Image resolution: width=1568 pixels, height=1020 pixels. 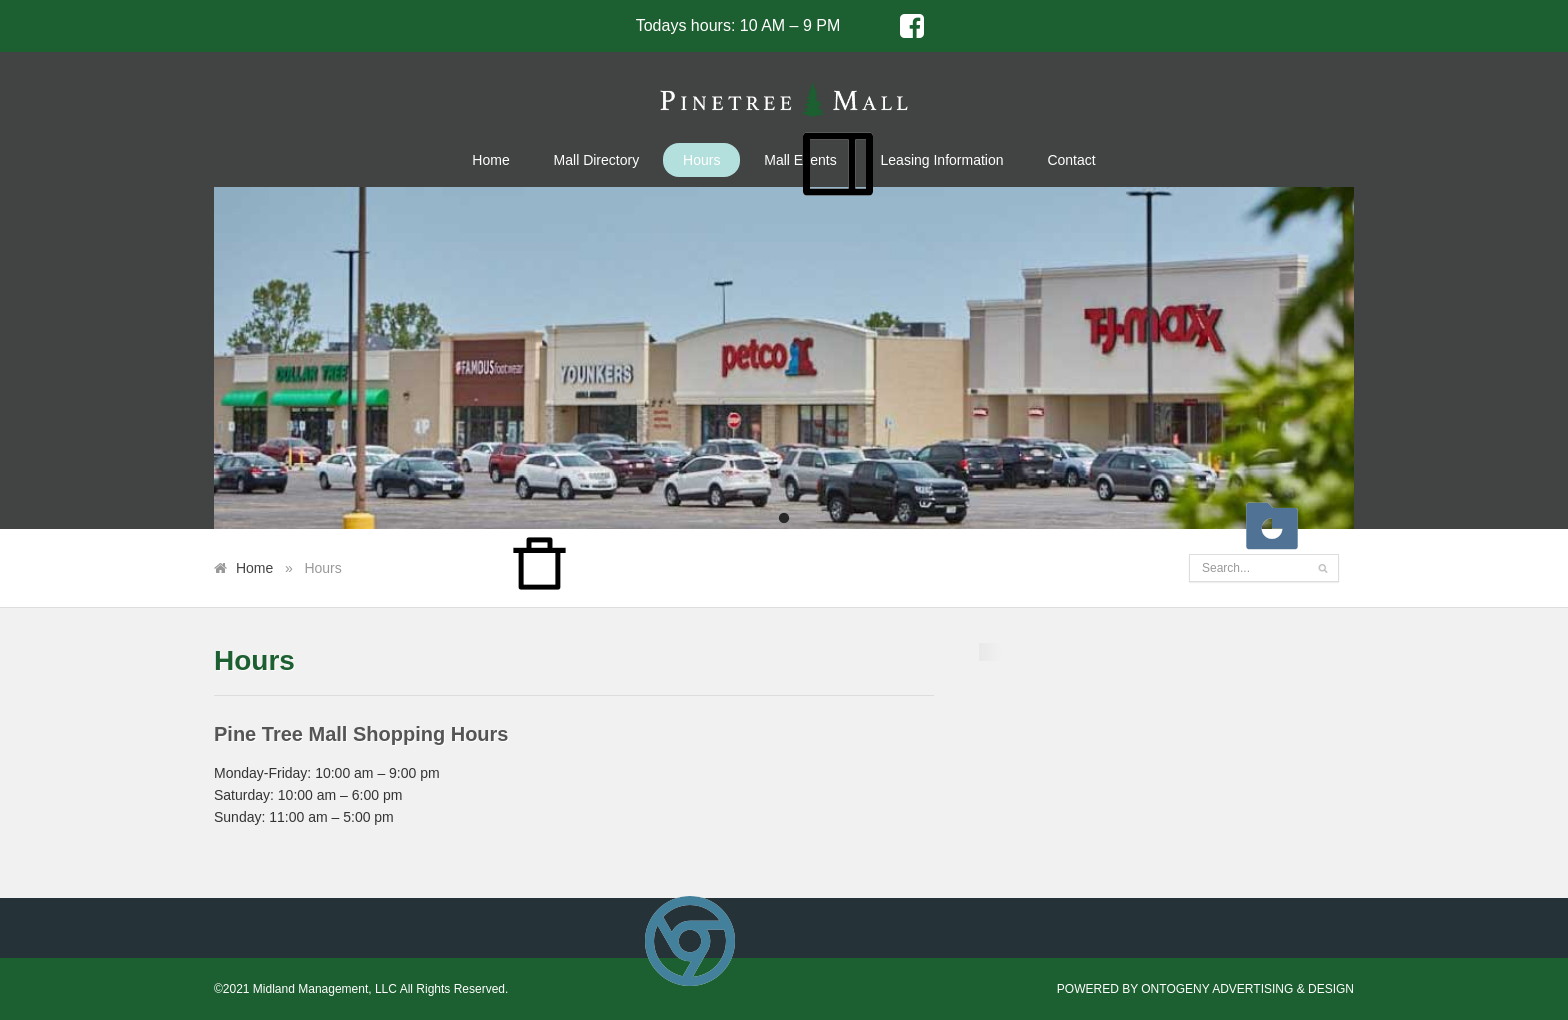 I want to click on open folder containing charts or analytics, so click(x=1272, y=526).